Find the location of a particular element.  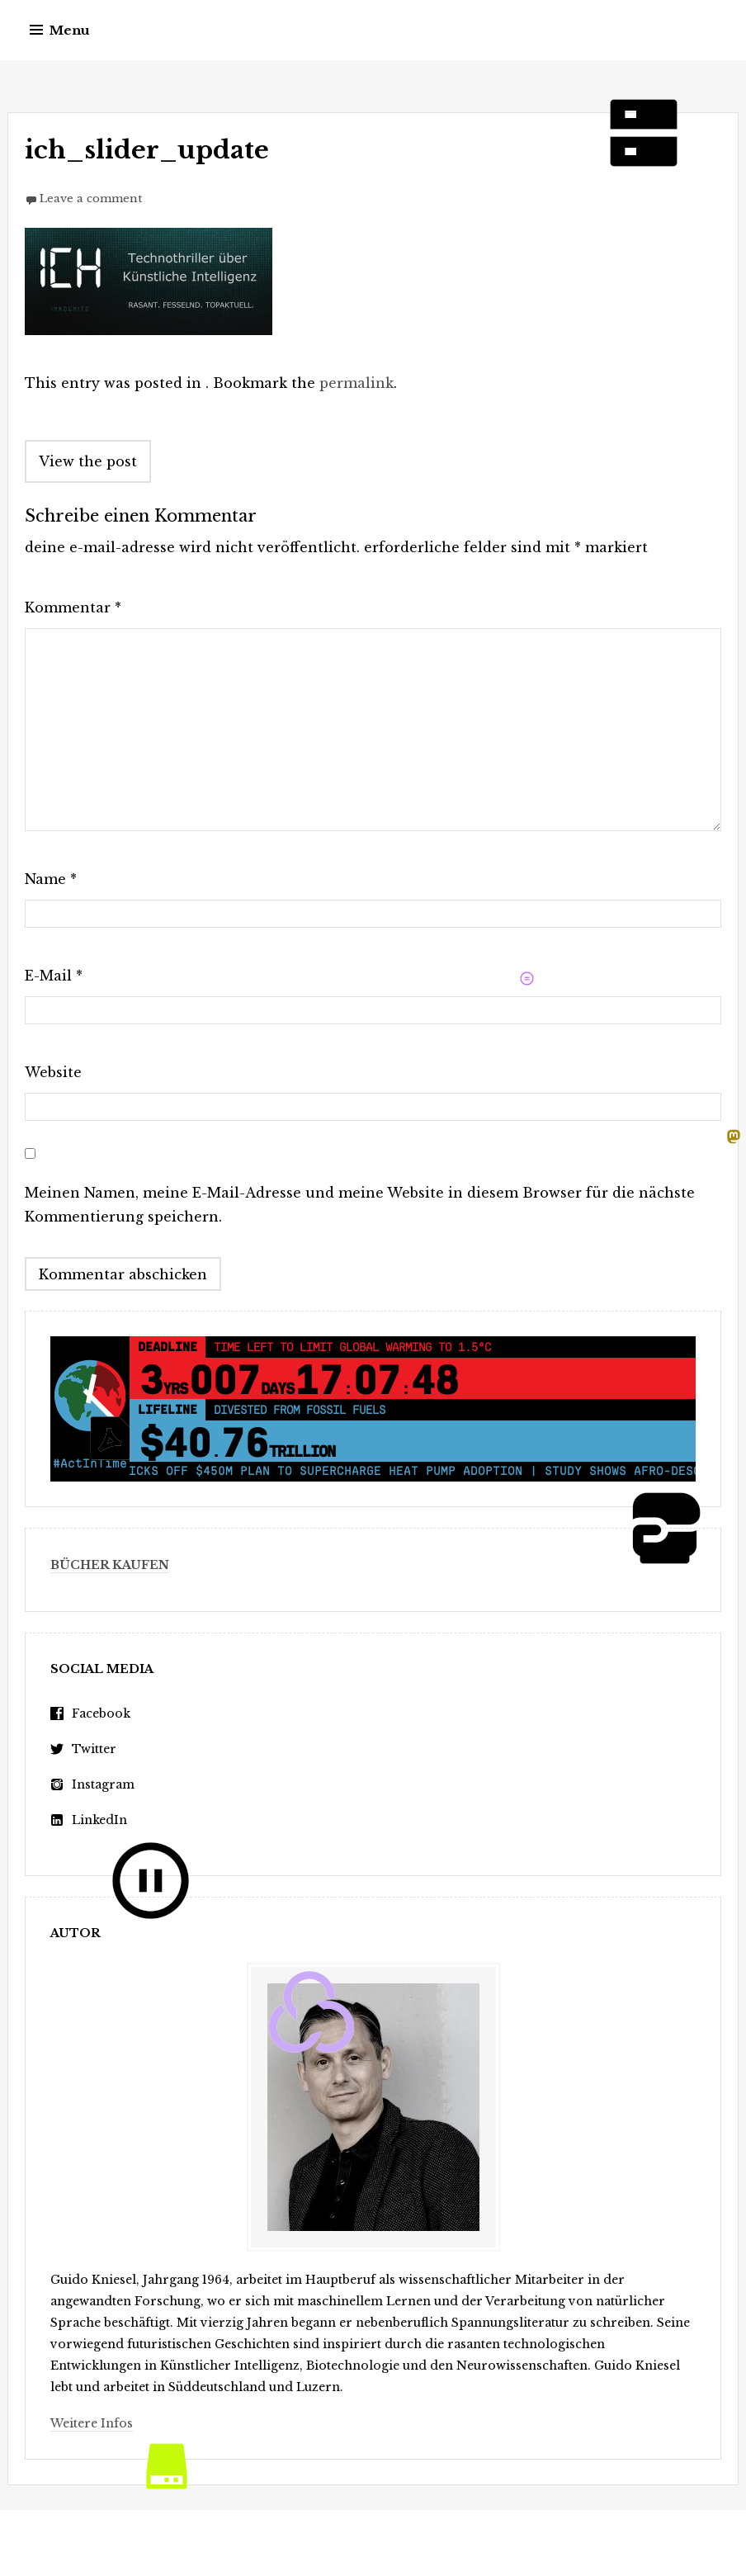

pause media playback is located at coordinates (150, 1880).